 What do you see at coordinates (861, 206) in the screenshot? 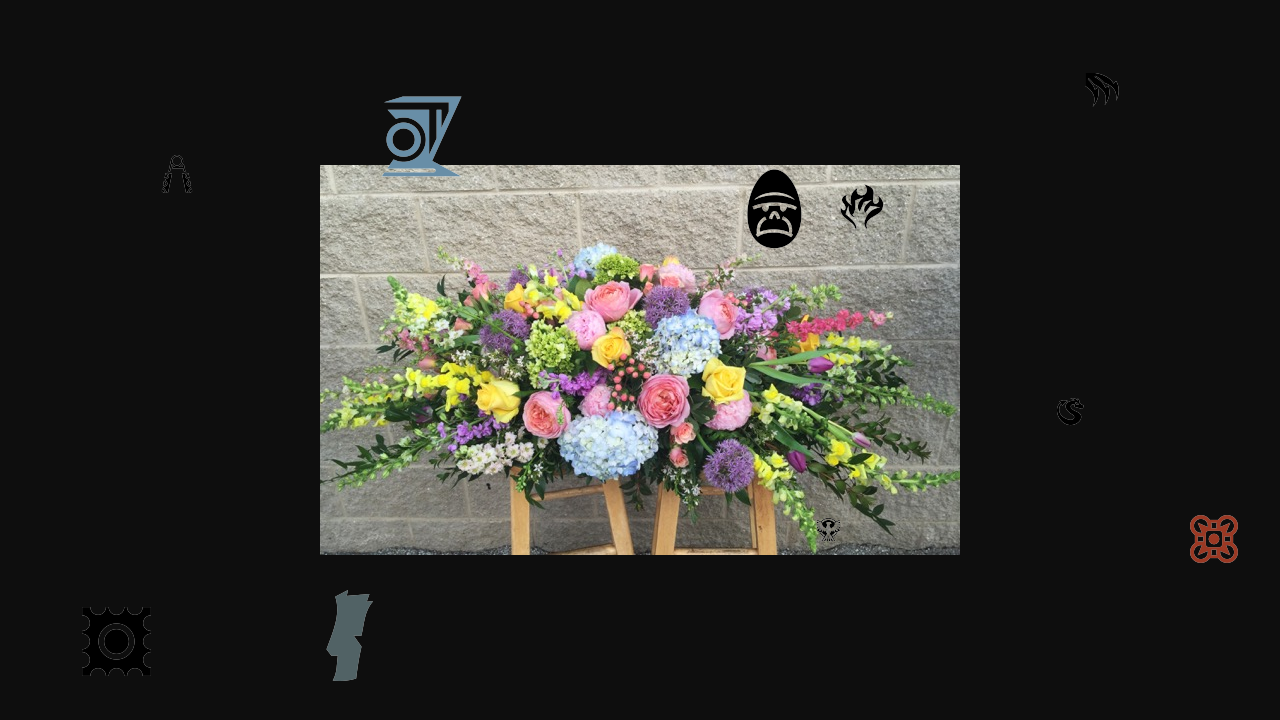
I see `activate fire attack ability` at bounding box center [861, 206].